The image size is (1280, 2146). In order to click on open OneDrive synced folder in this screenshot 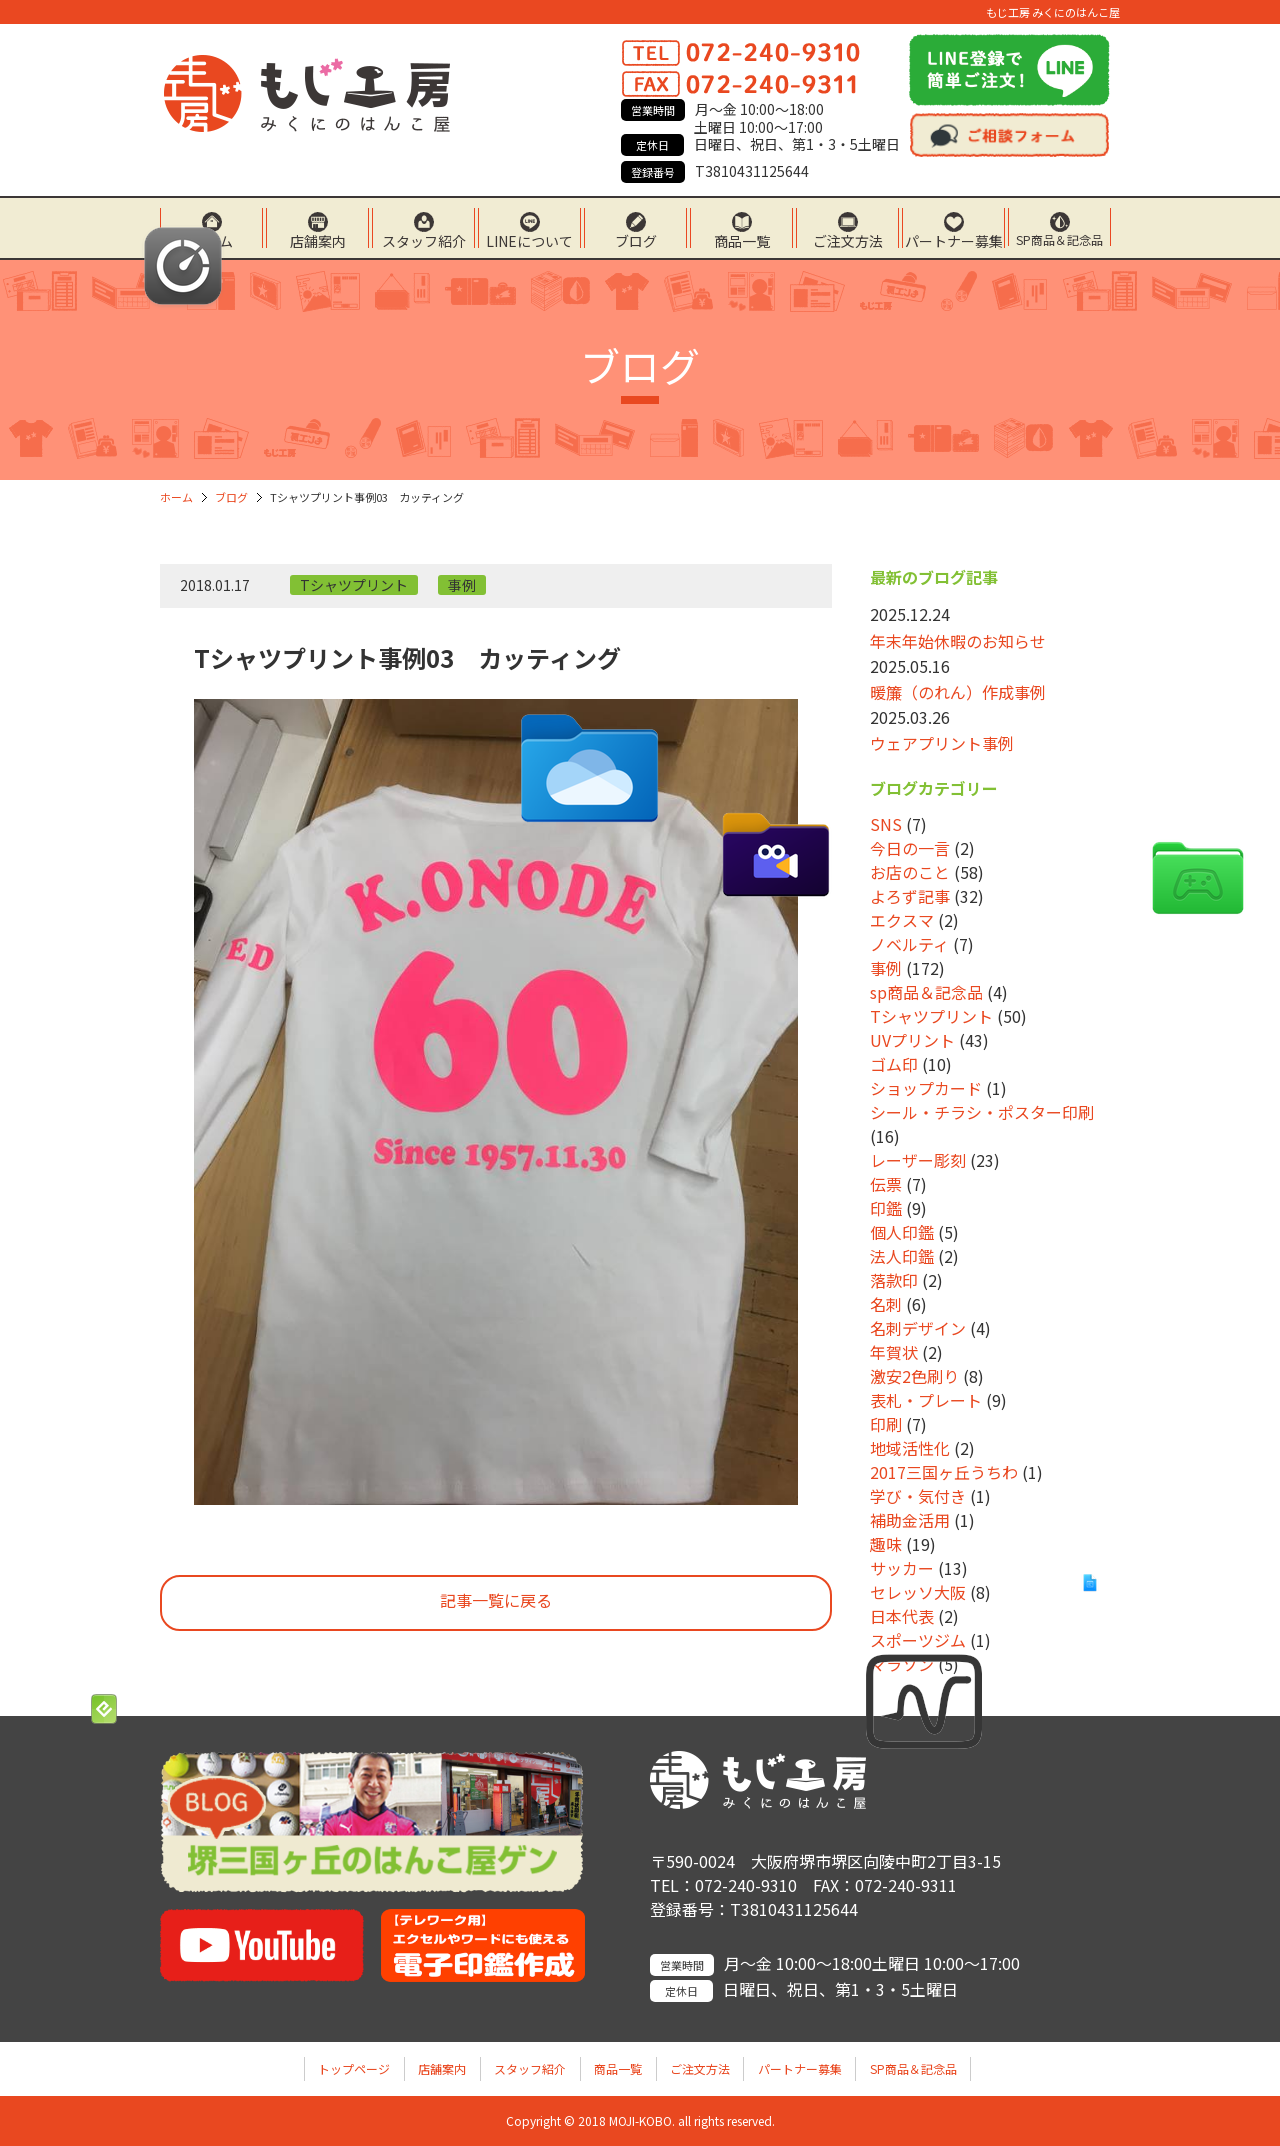, I will do `click(589, 772)`.